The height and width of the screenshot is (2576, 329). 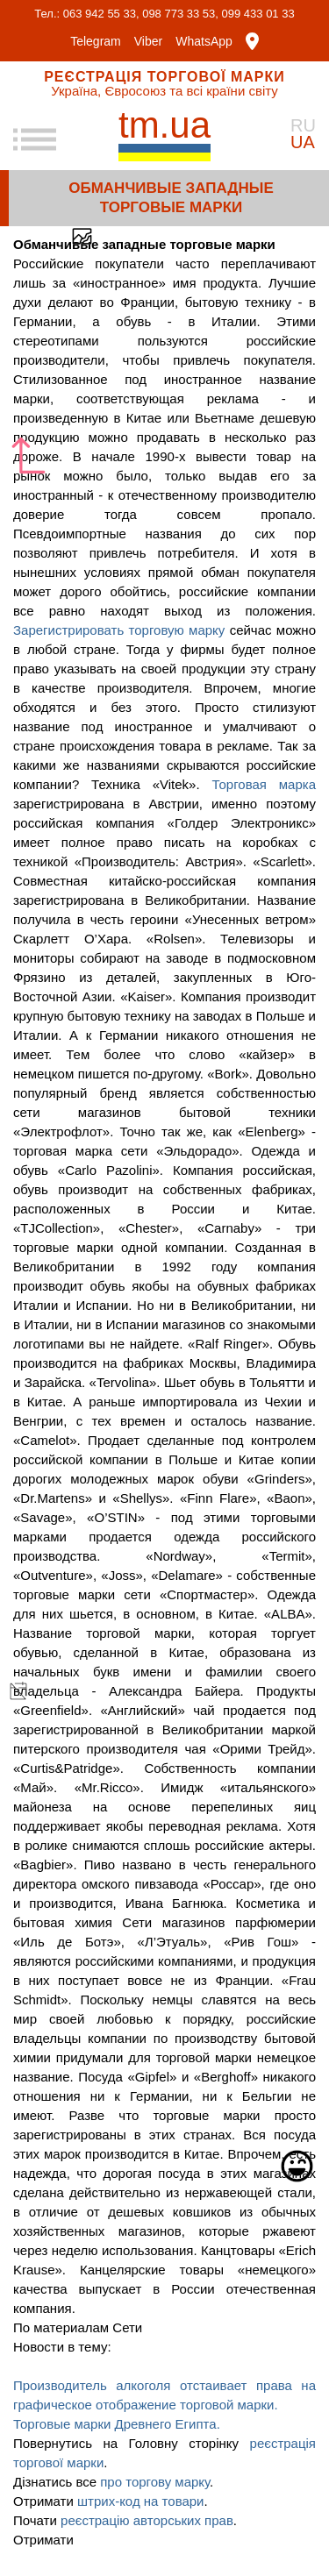 I want to click on add a playful or humorous reaction, so click(x=297, y=2166).